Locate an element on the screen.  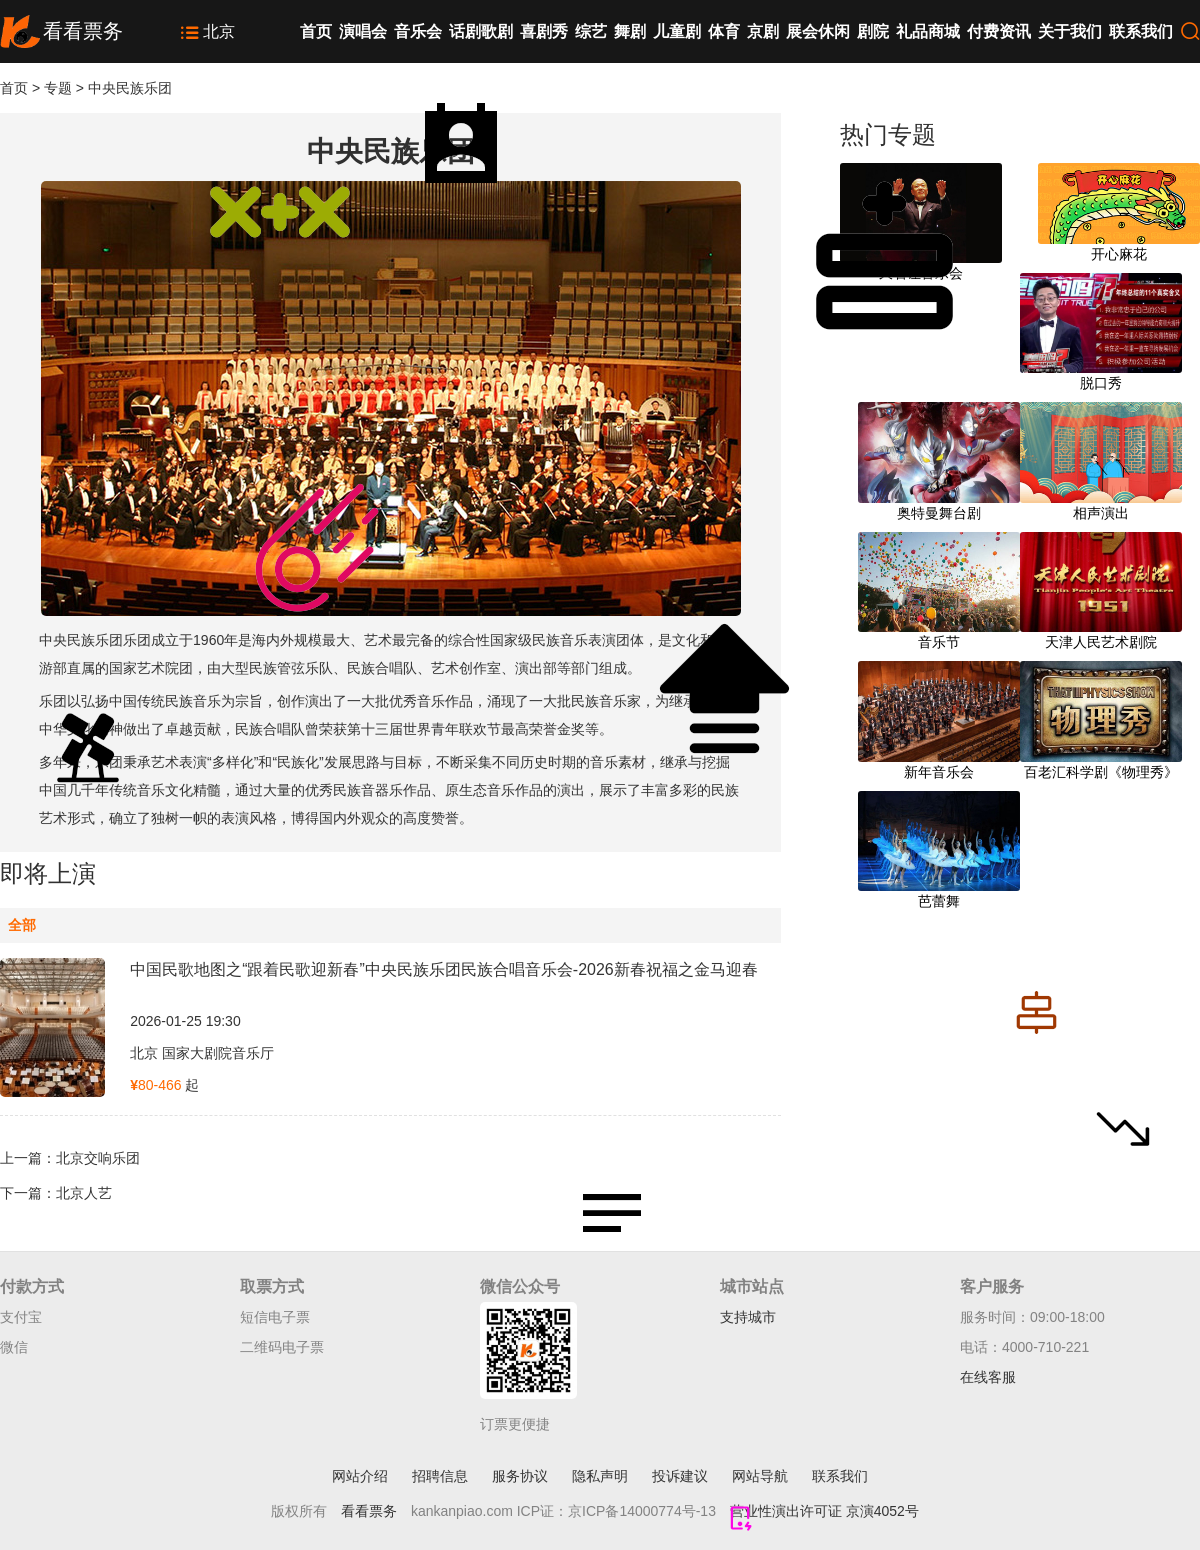
add a new row above is located at coordinates (884, 266).